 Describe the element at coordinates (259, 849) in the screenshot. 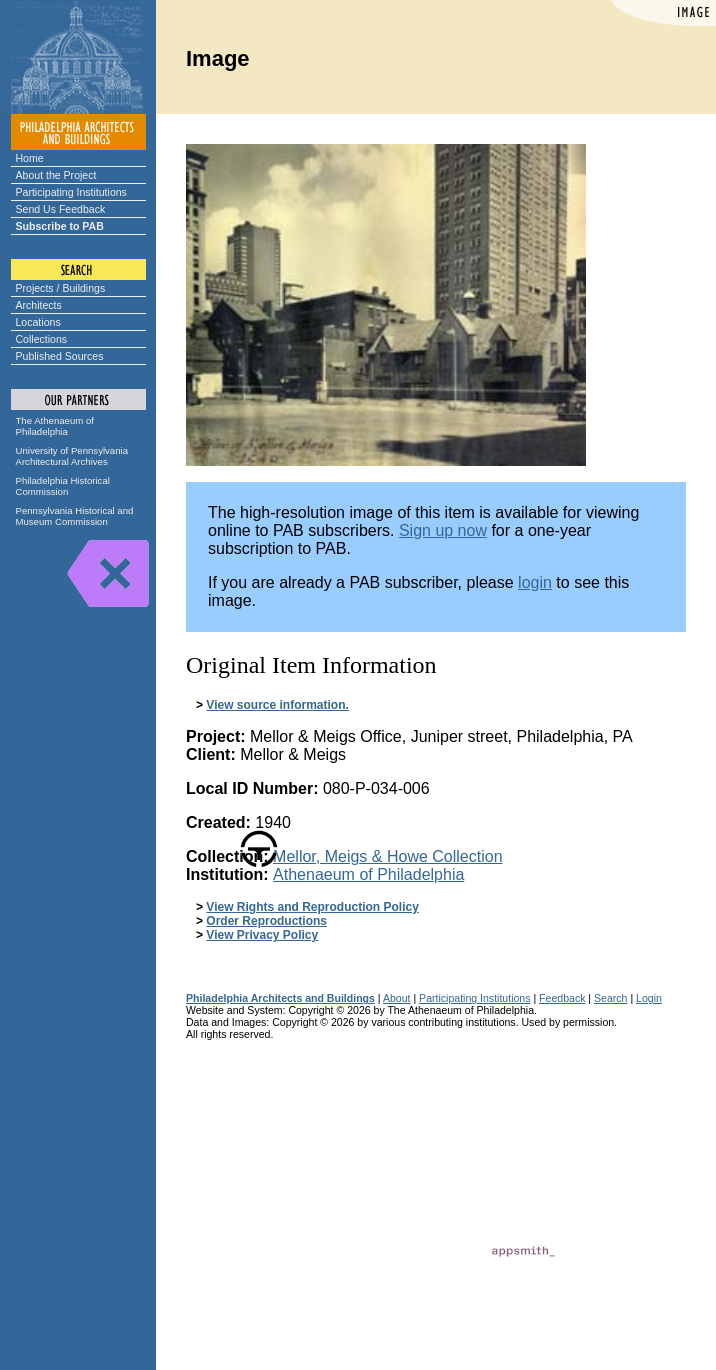

I see `access driving or navigation mode` at that location.